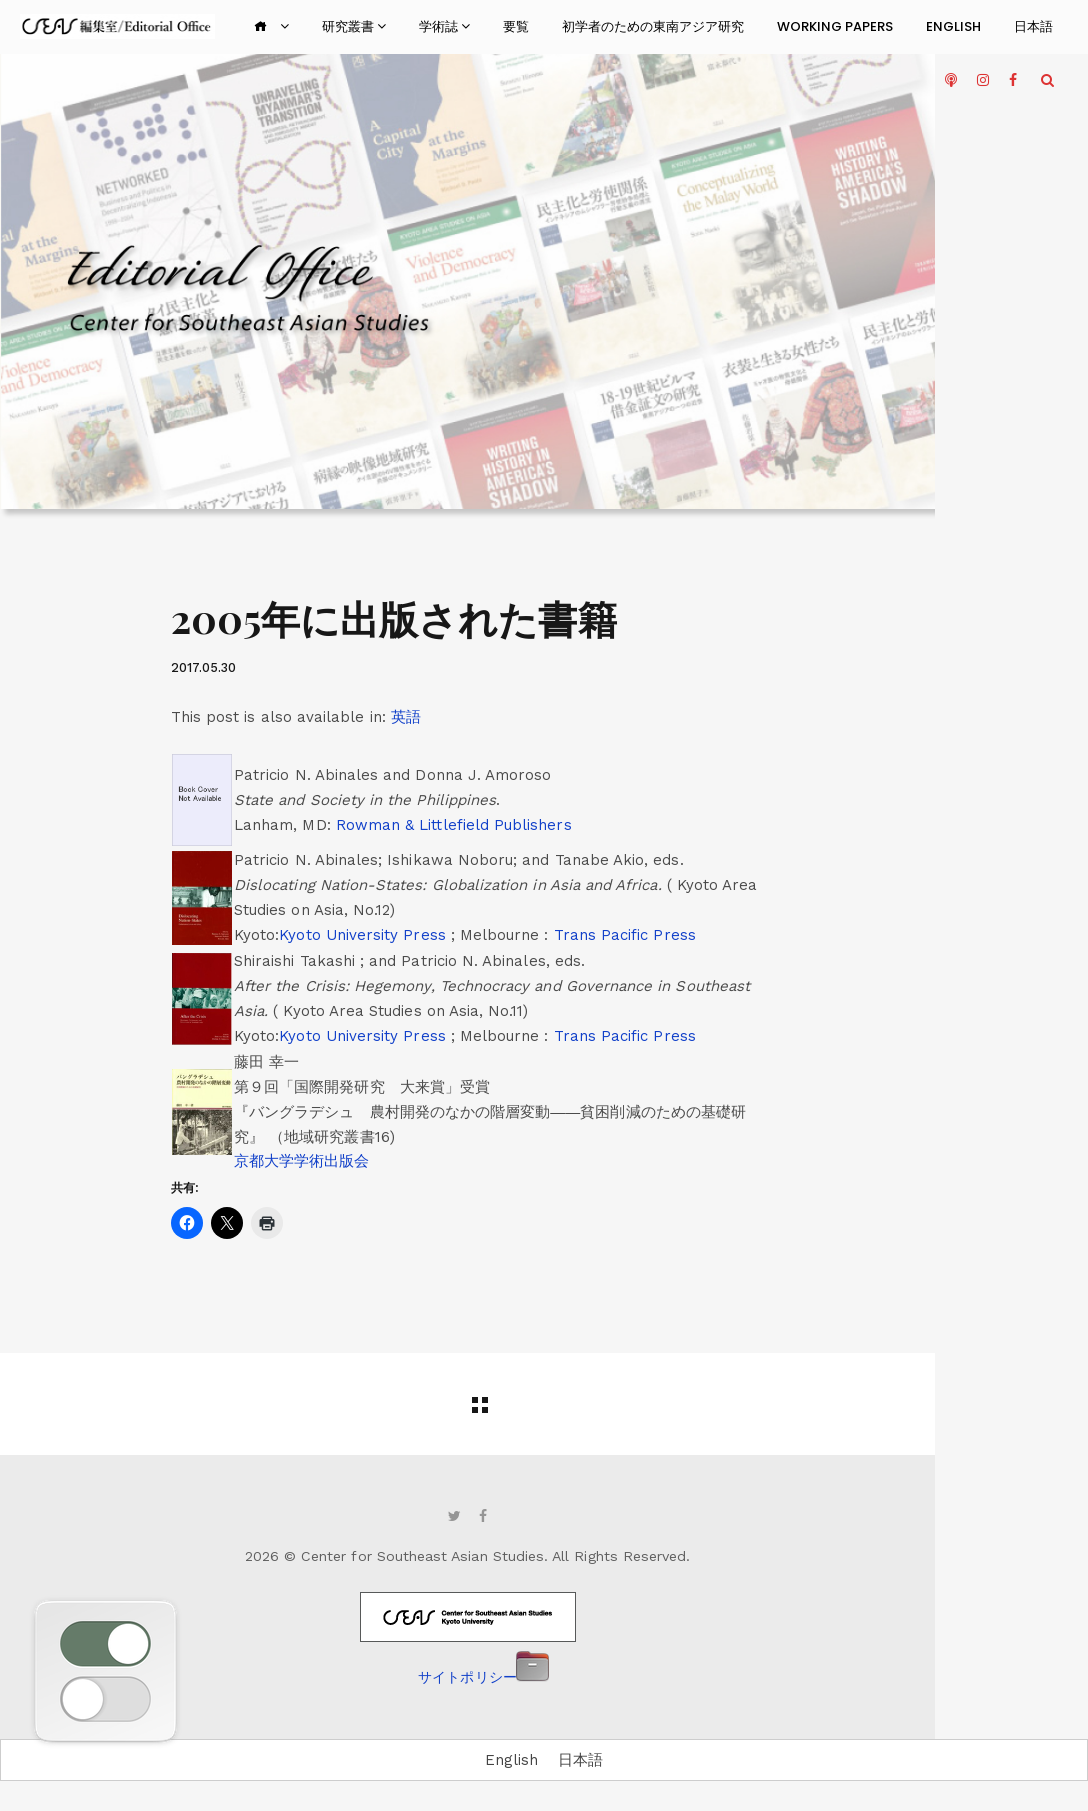 Image resolution: width=1088 pixels, height=1811 pixels. I want to click on open gnome tweaks application, so click(105, 1671).